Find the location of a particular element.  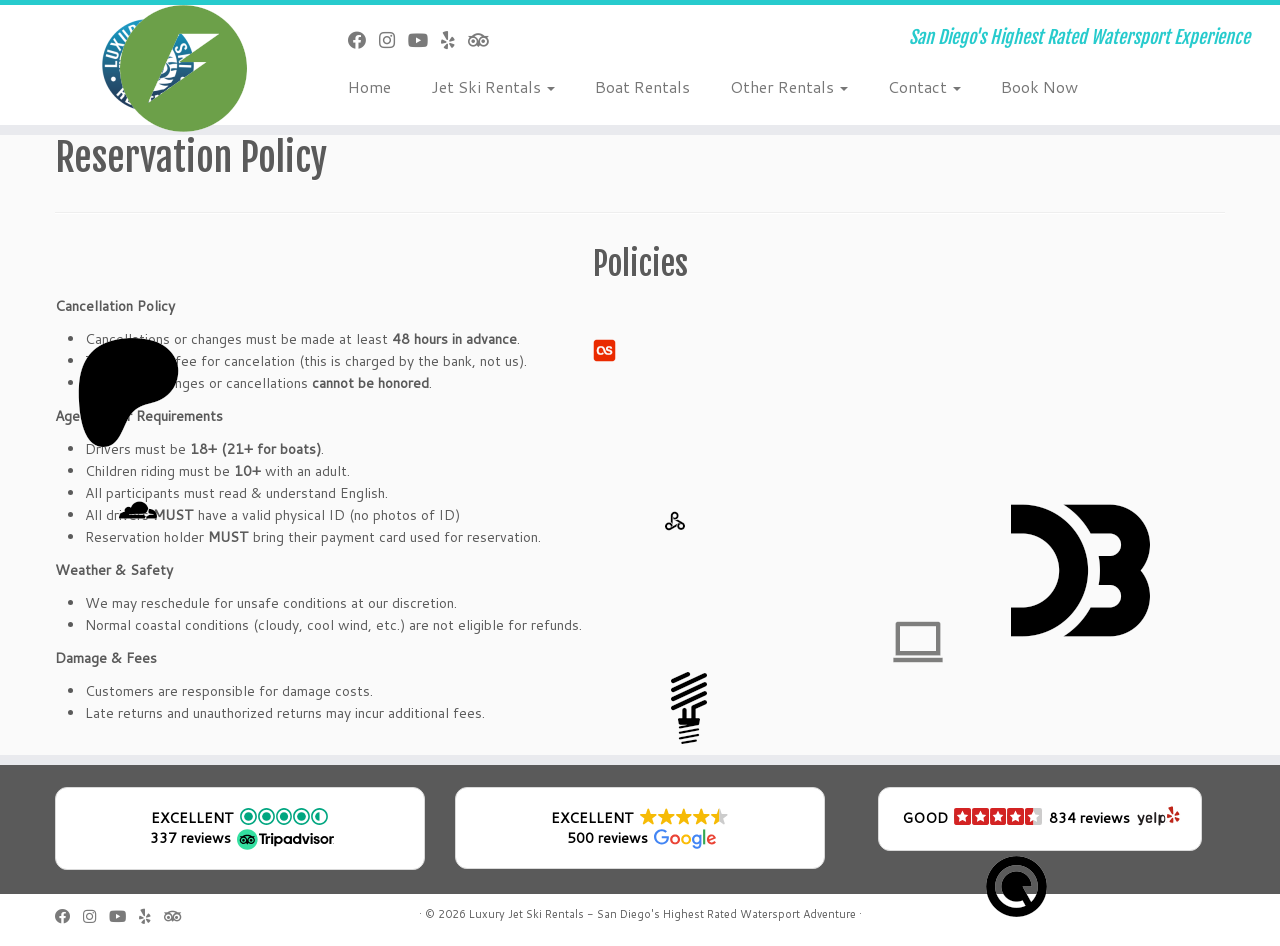

open Last.fm profile or music scrobbling is located at coordinates (604, 350).